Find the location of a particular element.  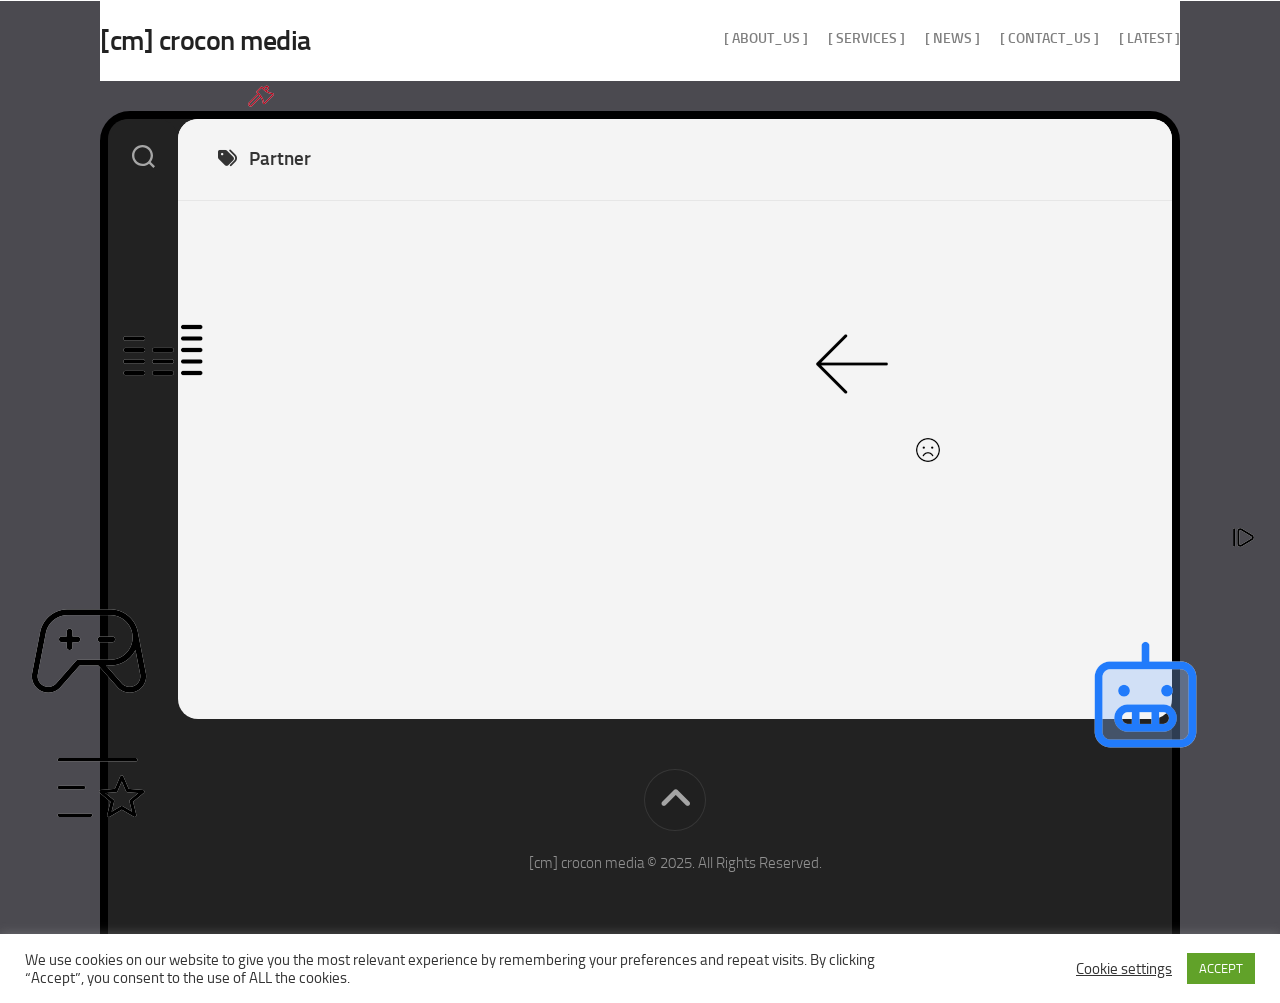

access AI assistant or chatbot is located at coordinates (1145, 700).